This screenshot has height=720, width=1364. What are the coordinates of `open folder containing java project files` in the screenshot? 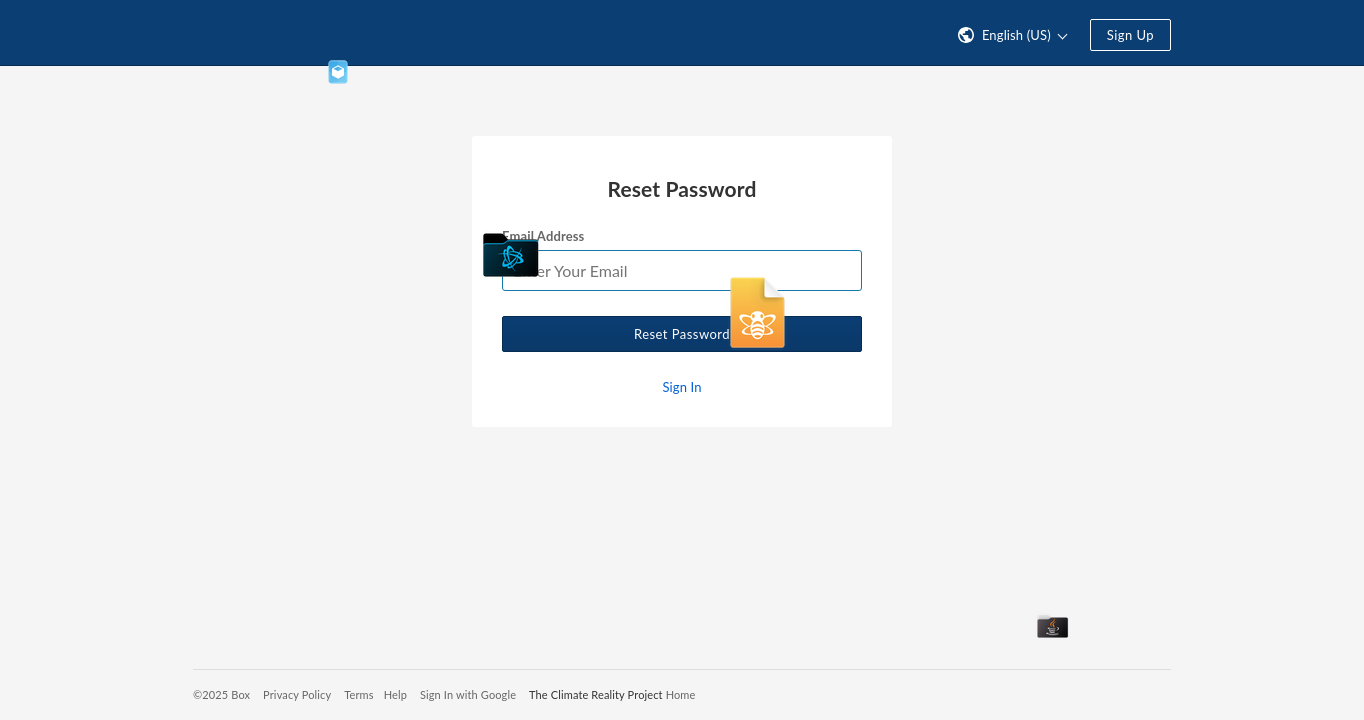 It's located at (1052, 626).